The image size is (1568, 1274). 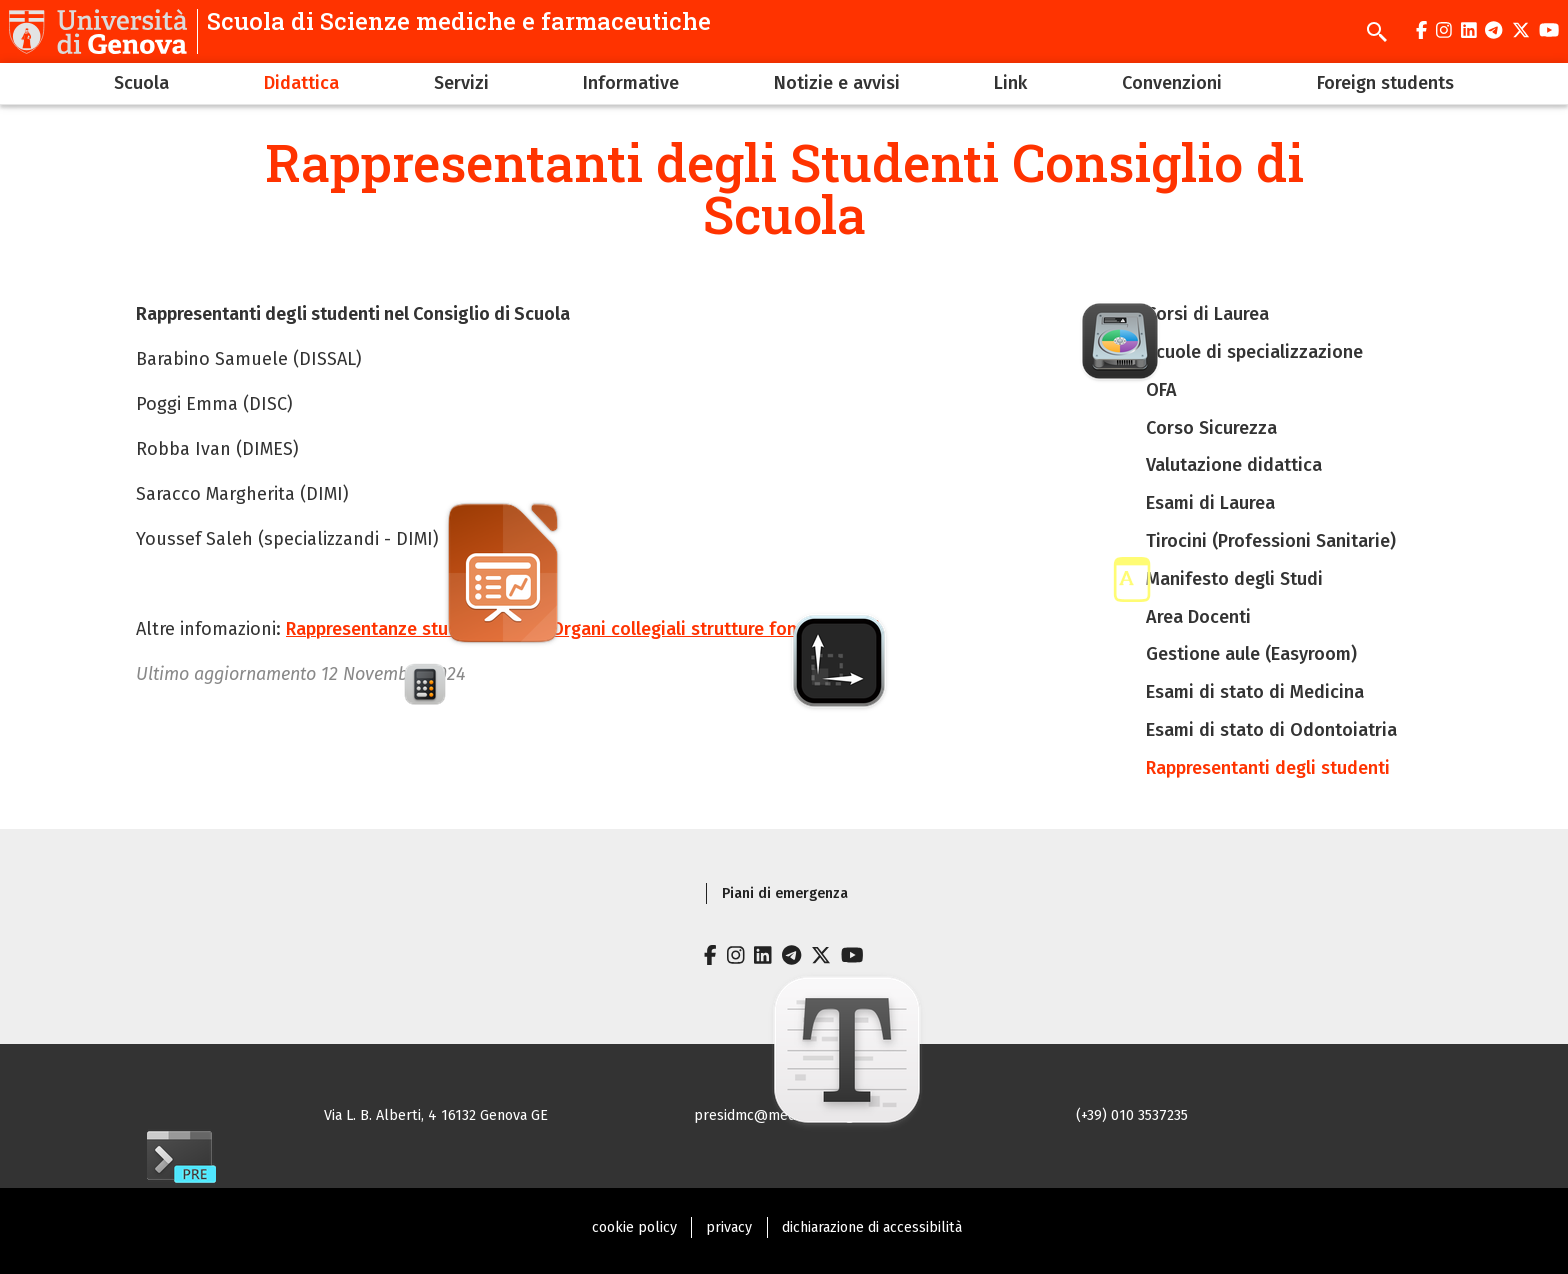 What do you see at coordinates (503, 573) in the screenshot?
I see `open libreoffice impress presentation software` at bounding box center [503, 573].